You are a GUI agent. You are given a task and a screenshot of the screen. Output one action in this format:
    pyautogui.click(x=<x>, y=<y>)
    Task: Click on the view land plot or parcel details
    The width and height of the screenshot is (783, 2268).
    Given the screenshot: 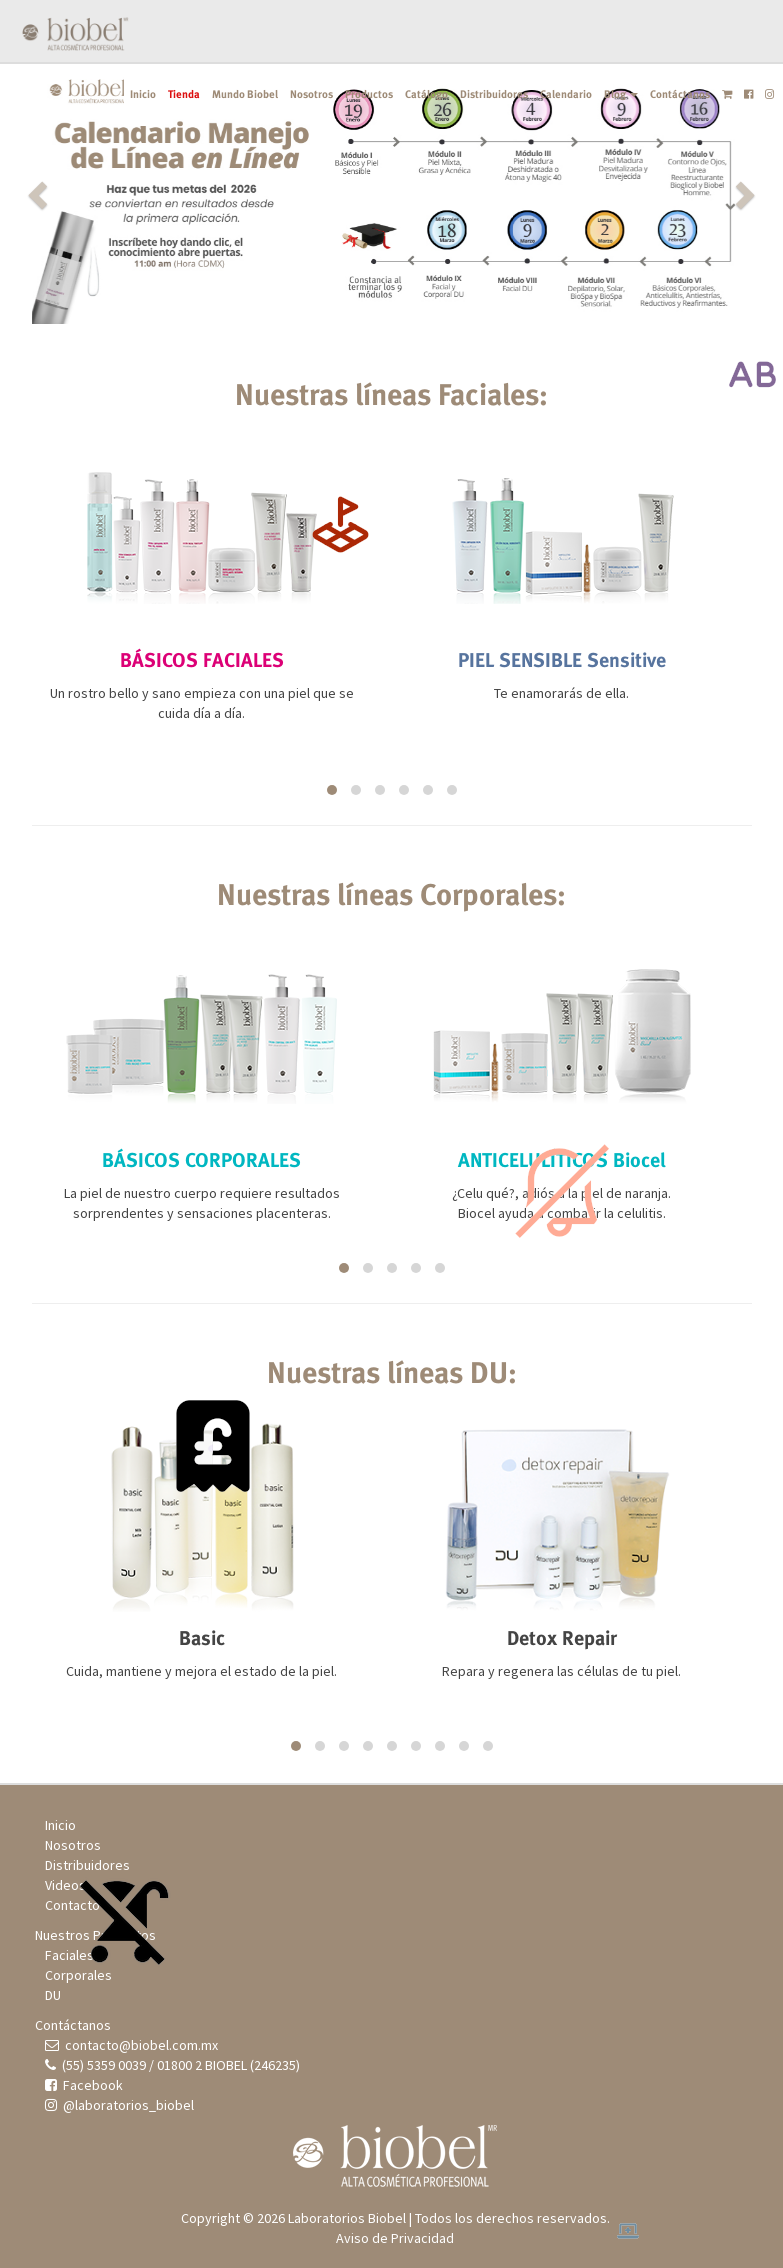 What is the action you would take?
    pyautogui.click(x=340, y=524)
    